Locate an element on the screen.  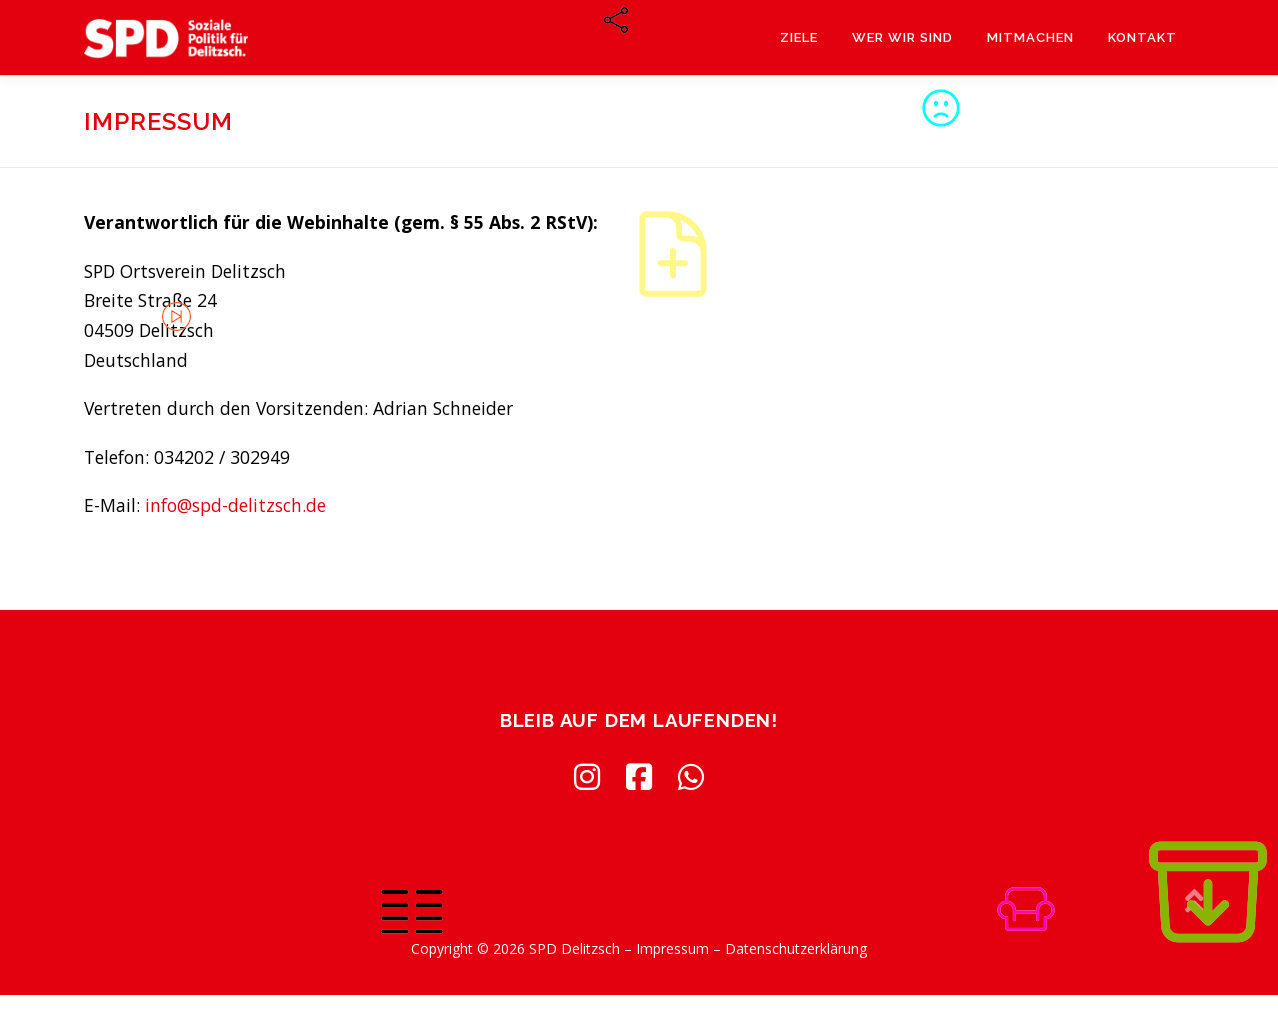
create a new document is located at coordinates (673, 254).